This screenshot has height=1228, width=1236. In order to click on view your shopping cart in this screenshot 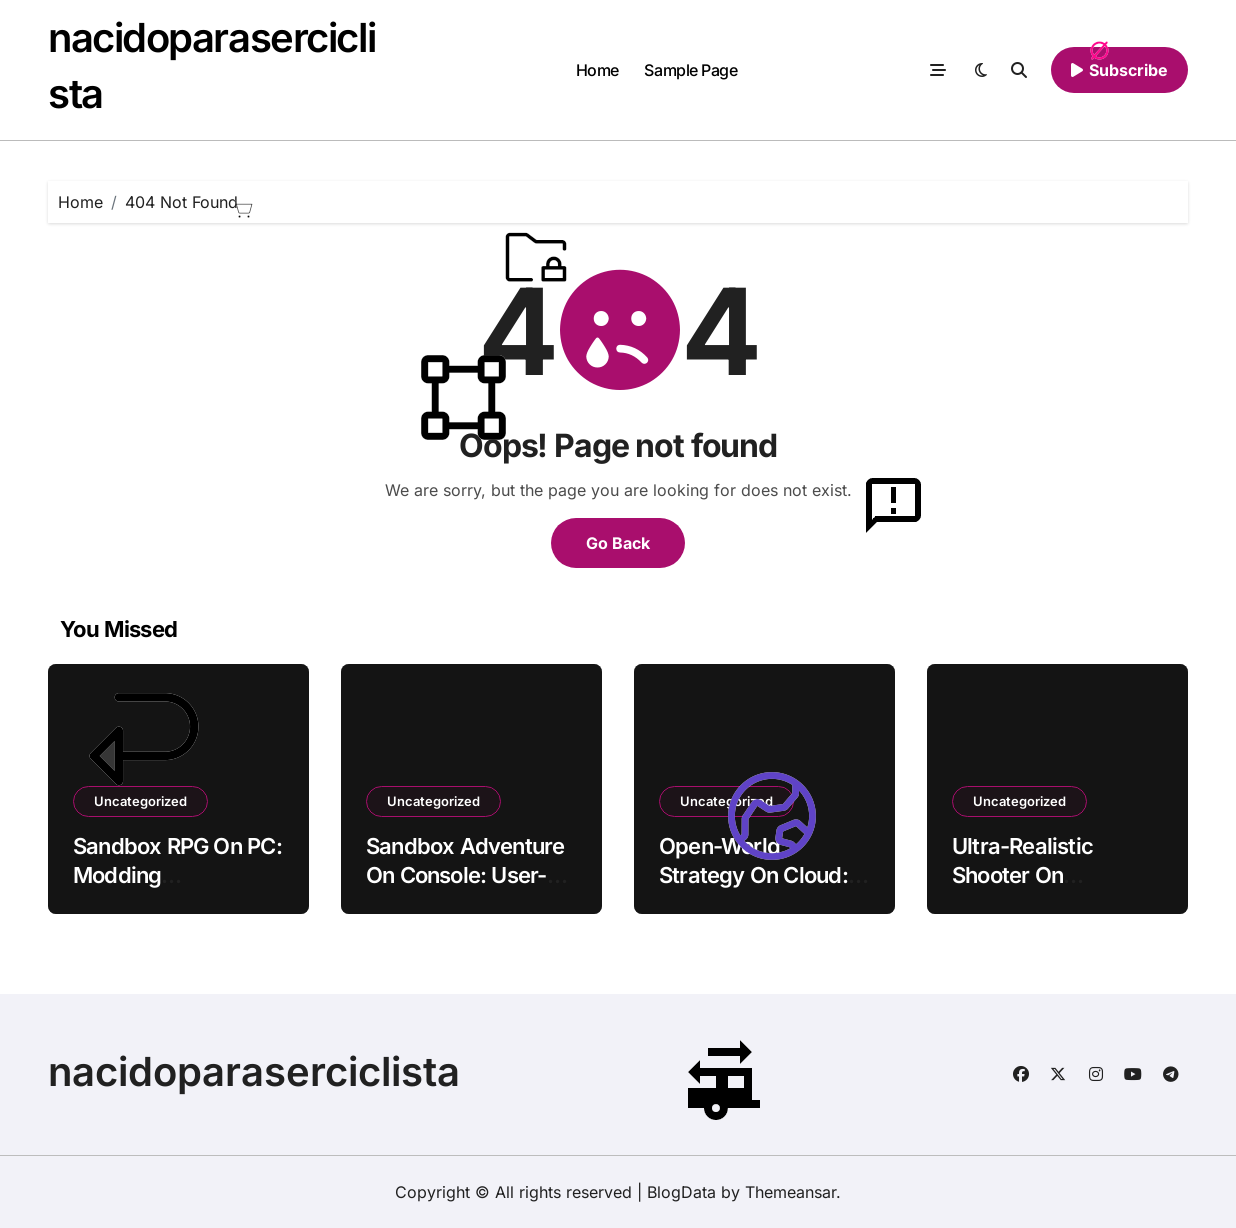, I will do `click(243, 209)`.